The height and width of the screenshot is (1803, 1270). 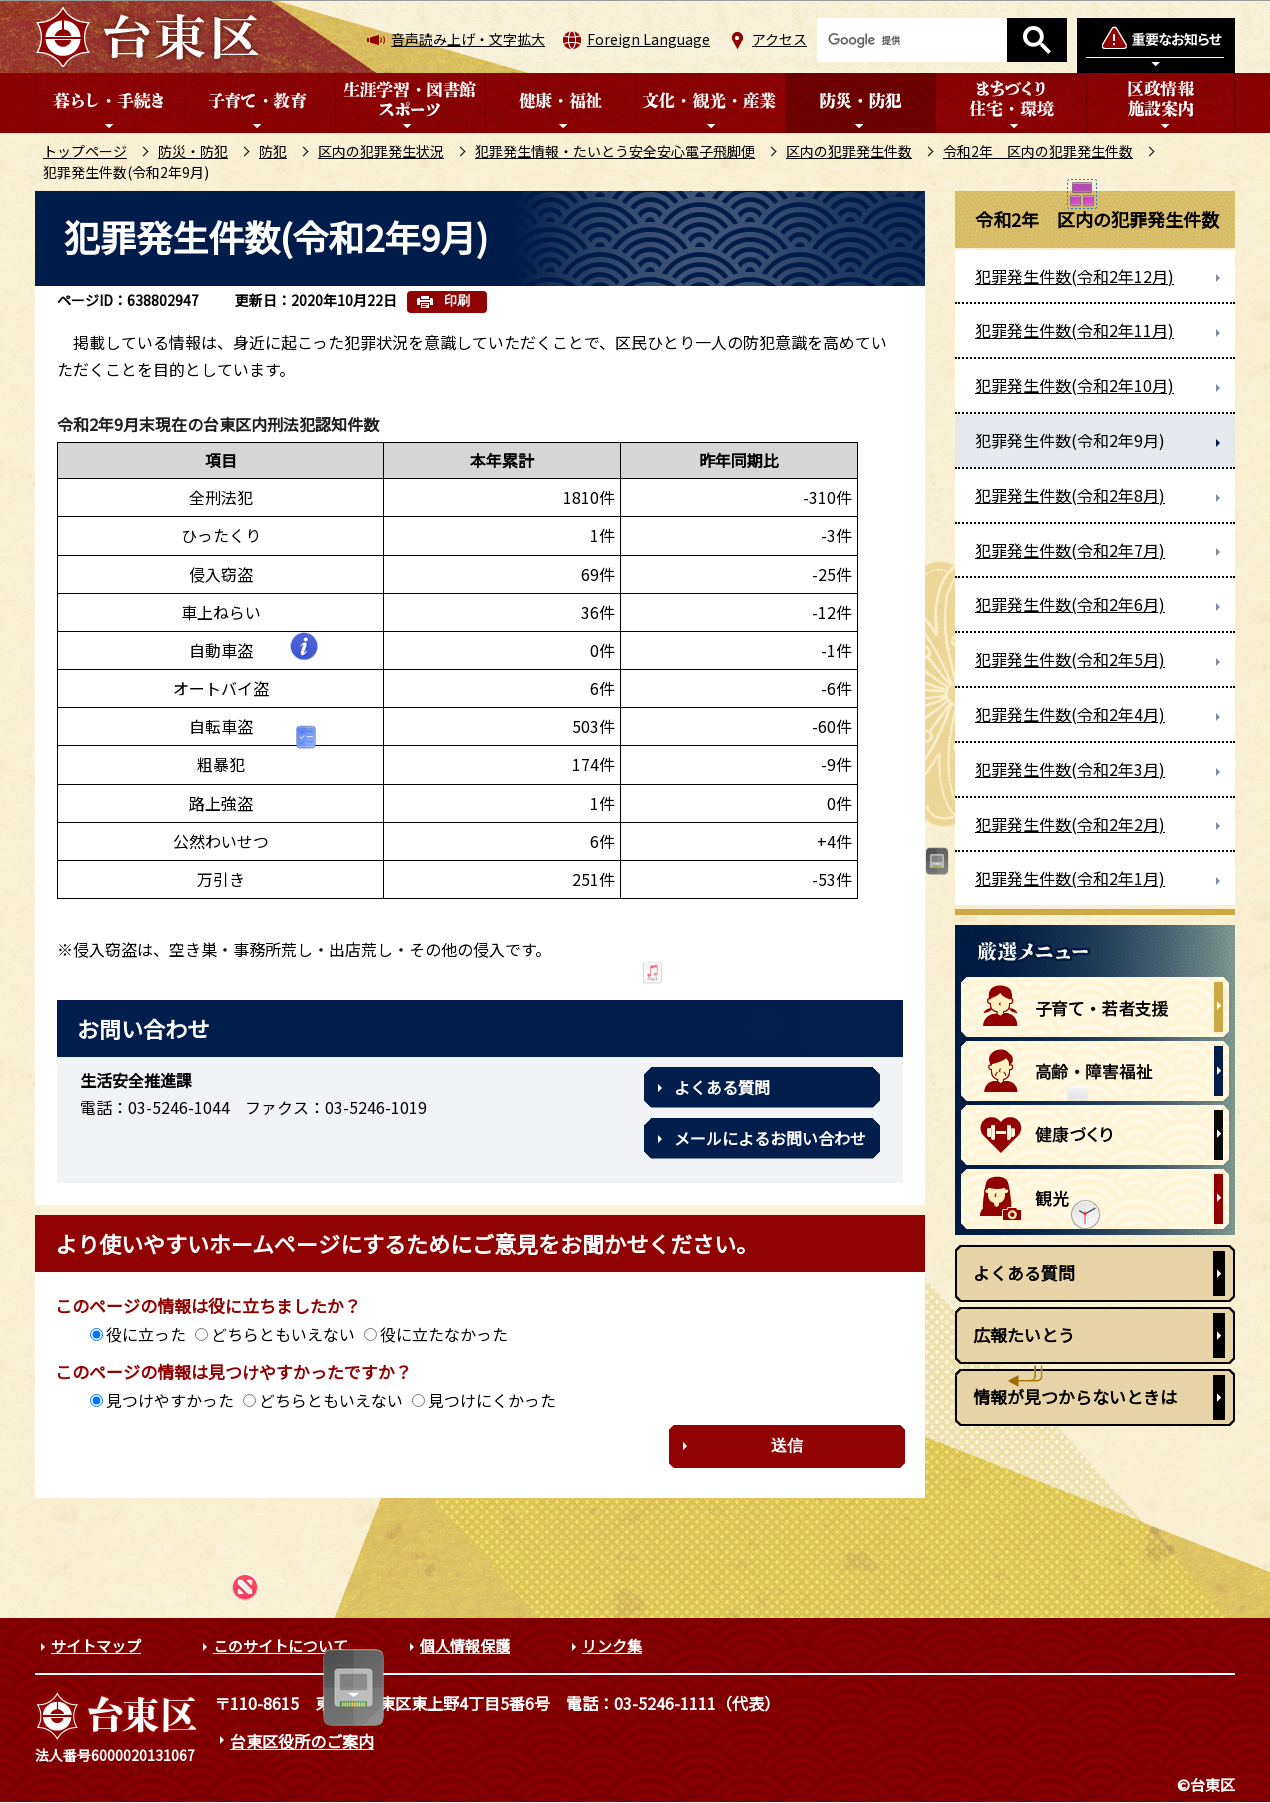 What do you see at coordinates (1077, 1093) in the screenshot?
I see `magic trackpad connected via bluetooth` at bounding box center [1077, 1093].